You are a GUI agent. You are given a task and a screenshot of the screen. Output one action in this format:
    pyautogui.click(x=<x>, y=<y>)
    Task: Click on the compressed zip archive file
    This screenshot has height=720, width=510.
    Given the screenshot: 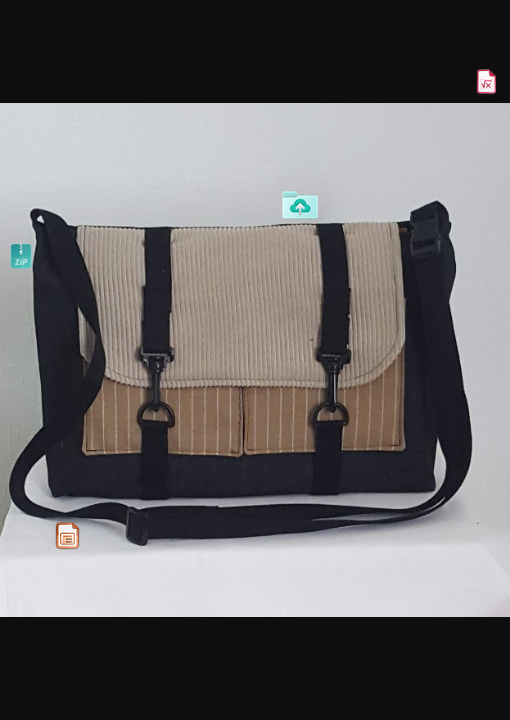 What is the action you would take?
    pyautogui.click(x=21, y=256)
    